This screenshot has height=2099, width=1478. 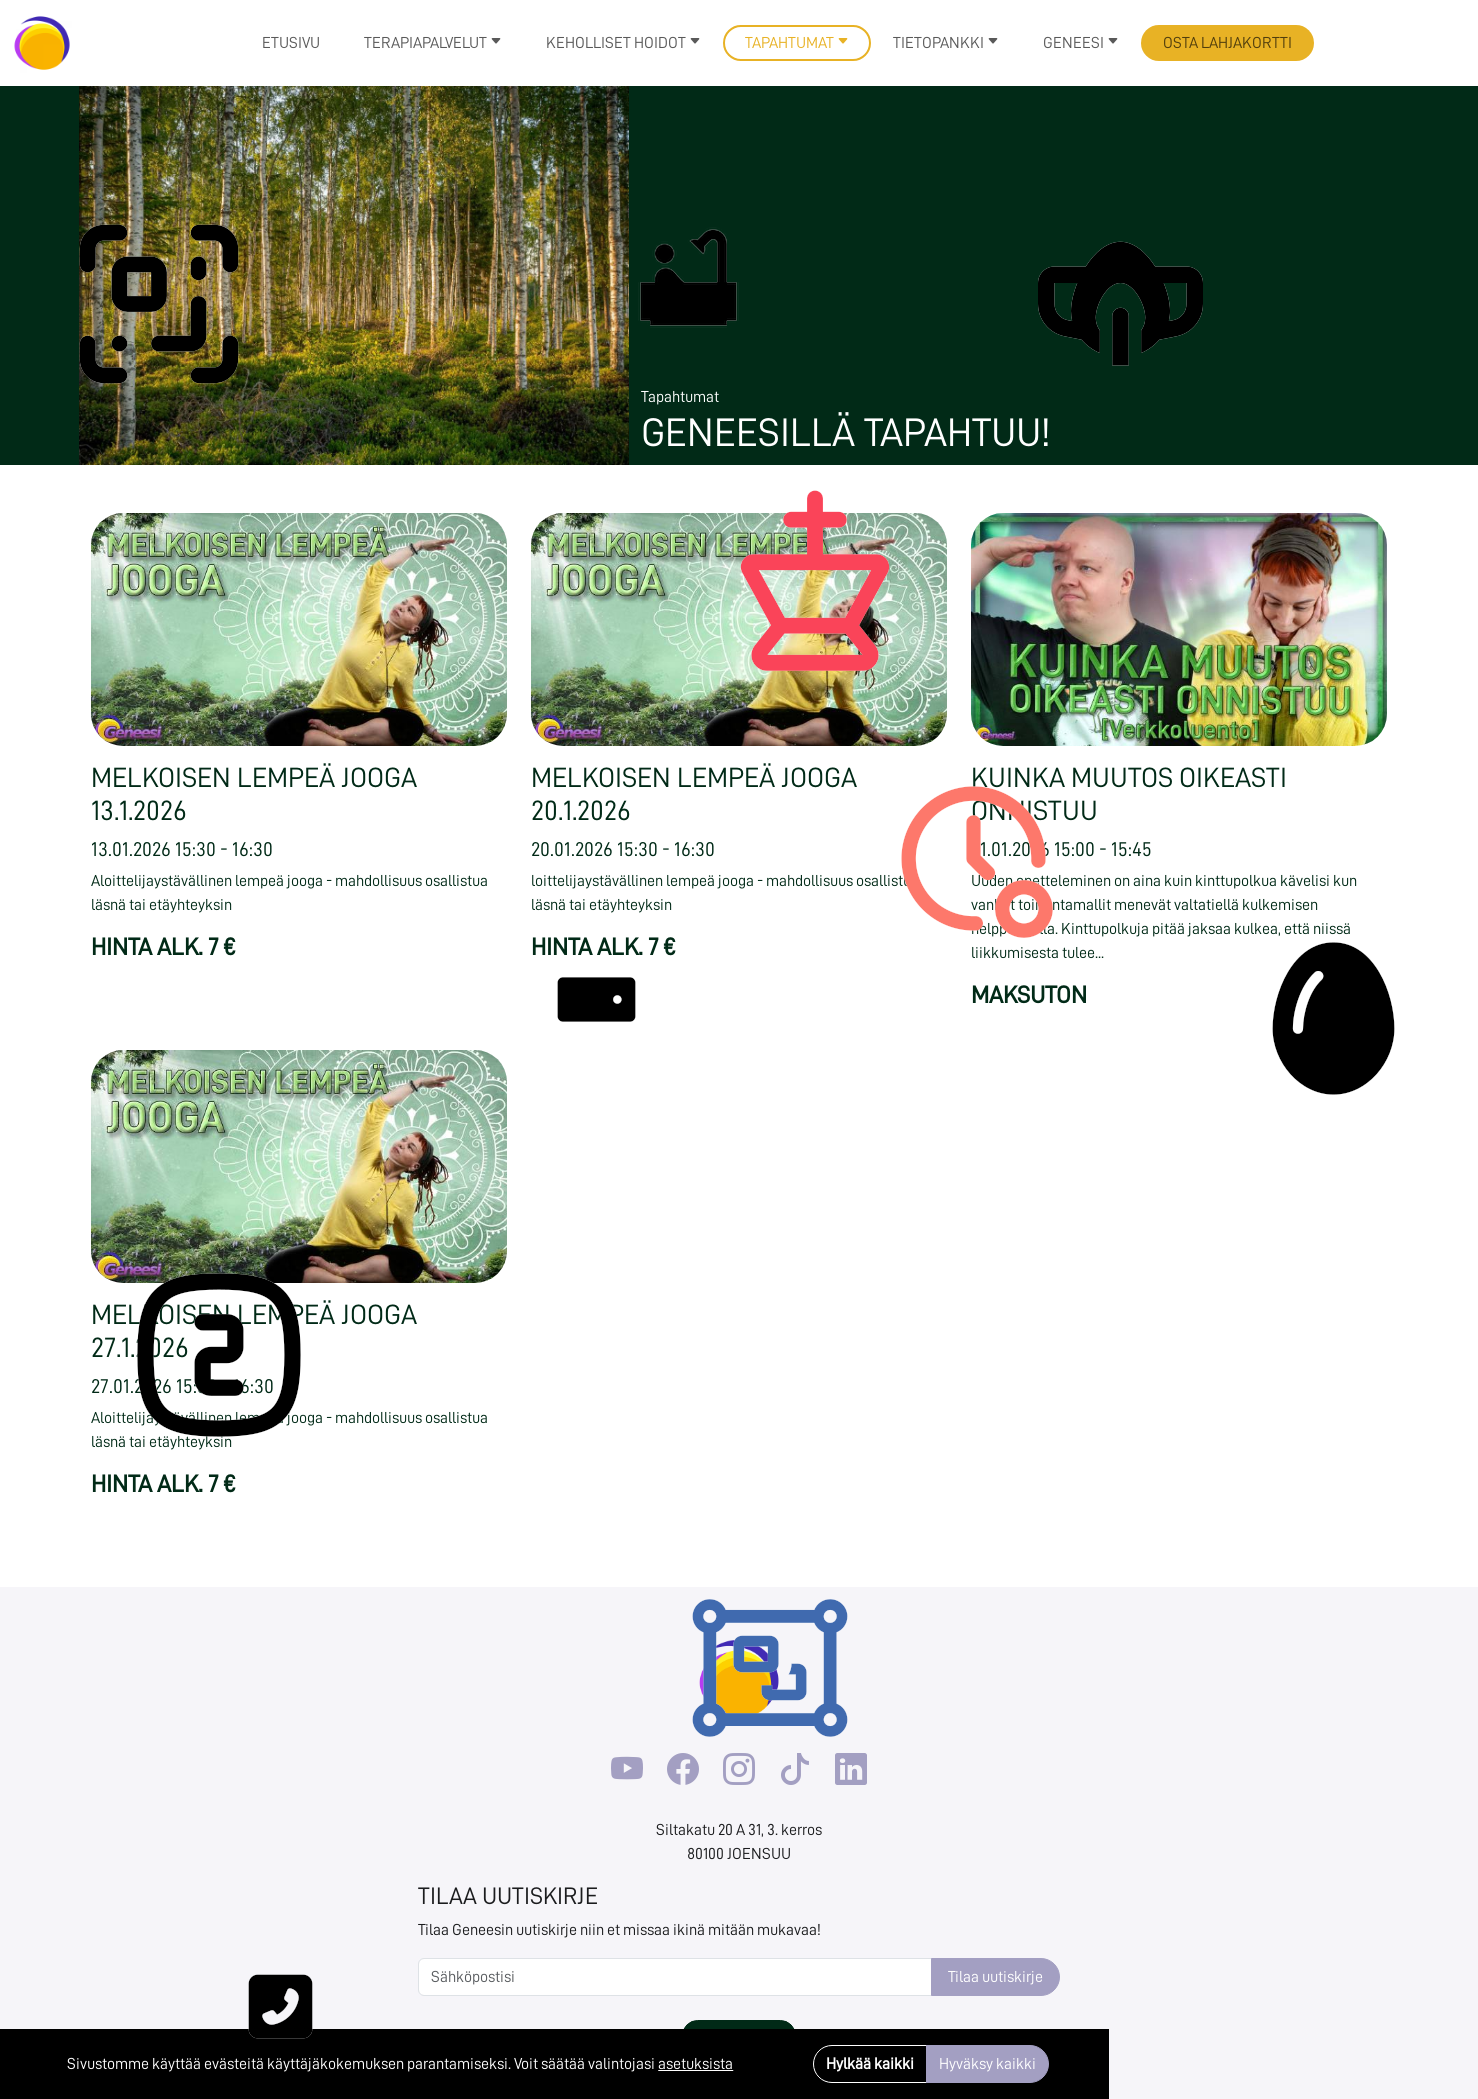 I want to click on access storage or disk management, so click(x=596, y=999).